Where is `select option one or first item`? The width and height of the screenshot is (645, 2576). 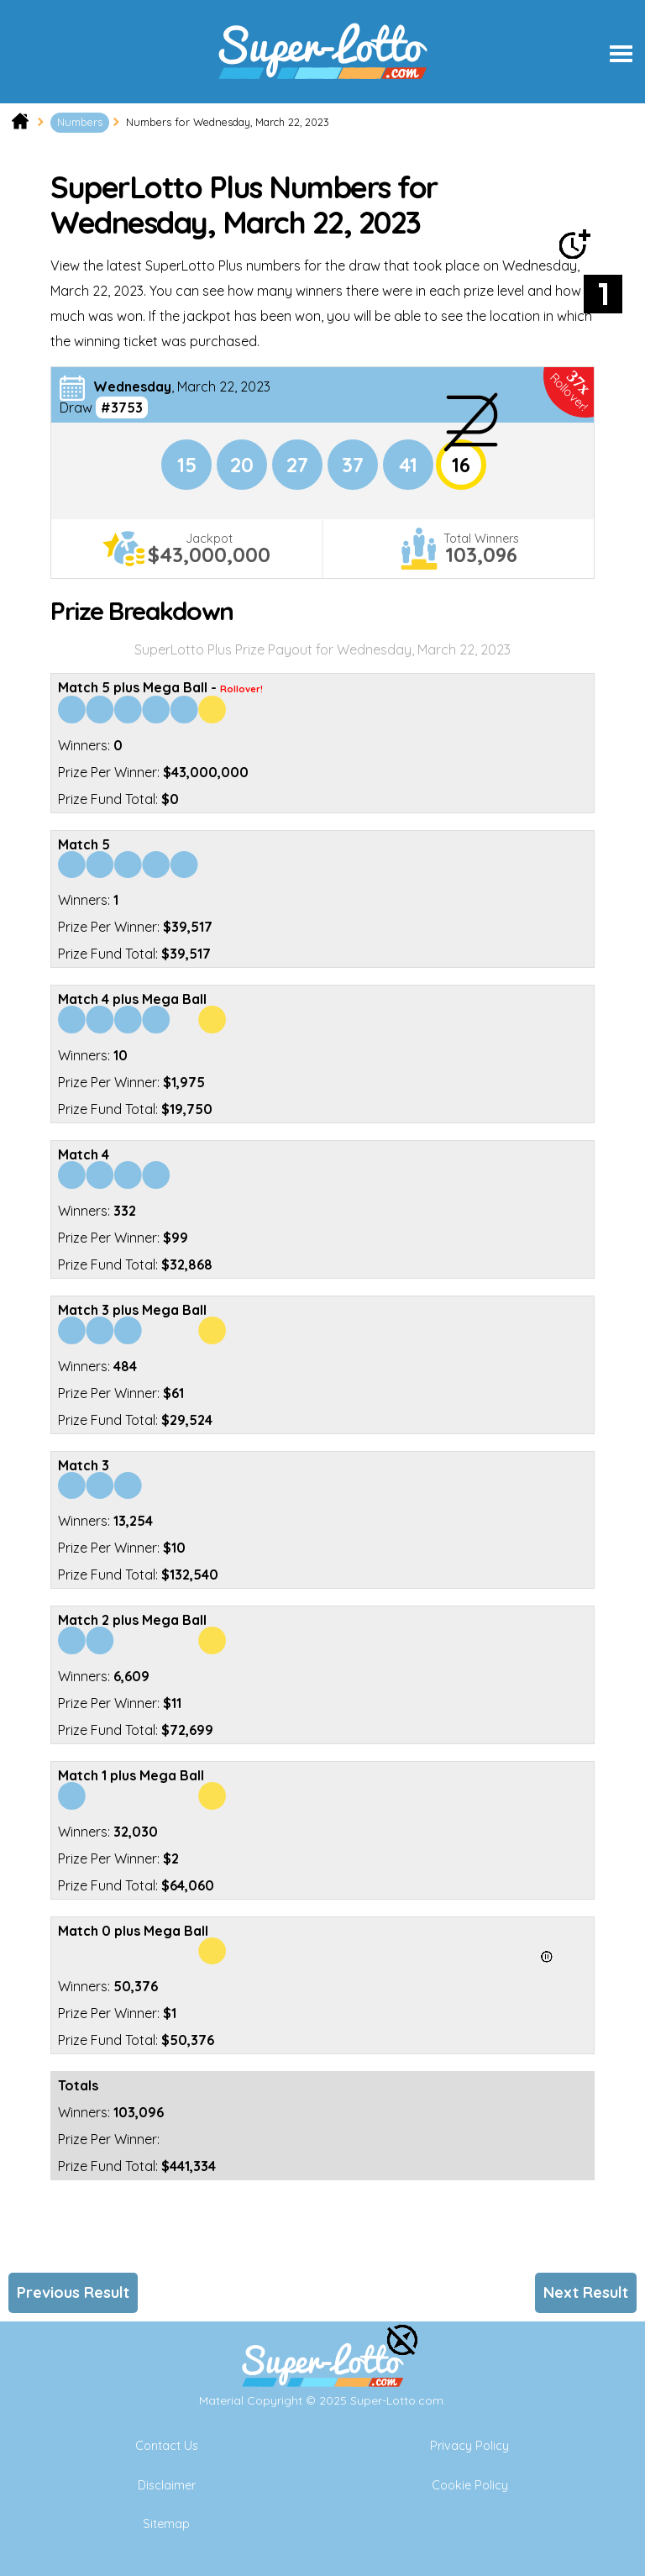
select option one or first item is located at coordinates (603, 294).